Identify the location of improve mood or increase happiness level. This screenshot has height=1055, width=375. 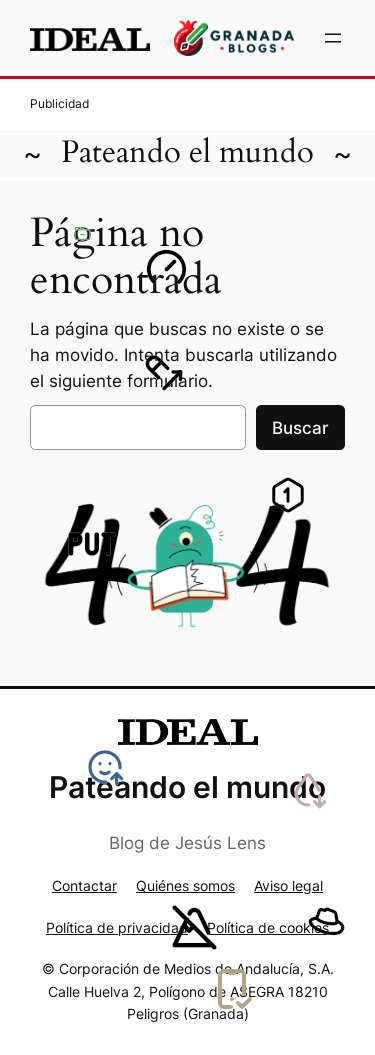
(105, 767).